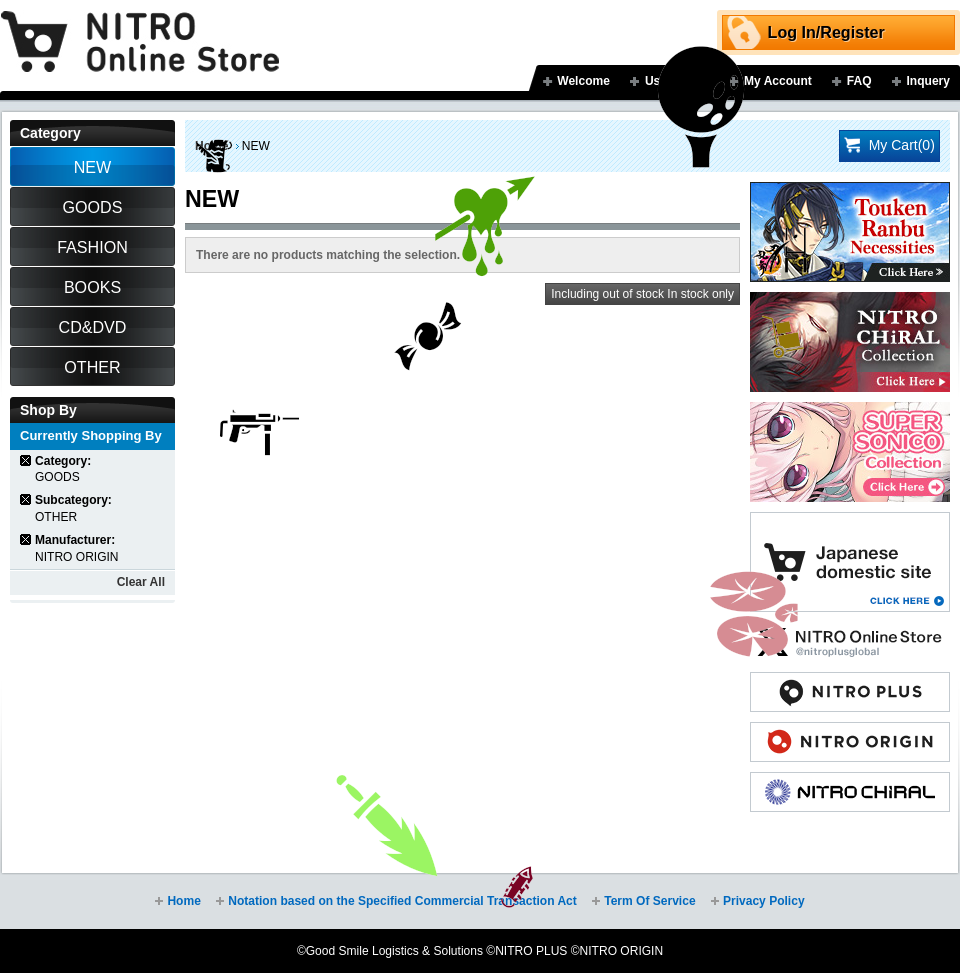  What do you see at coordinates (427, 336) in the screenshot?
I see `collect a candy or sweet reward in-game` at bounding box center [427, 336].